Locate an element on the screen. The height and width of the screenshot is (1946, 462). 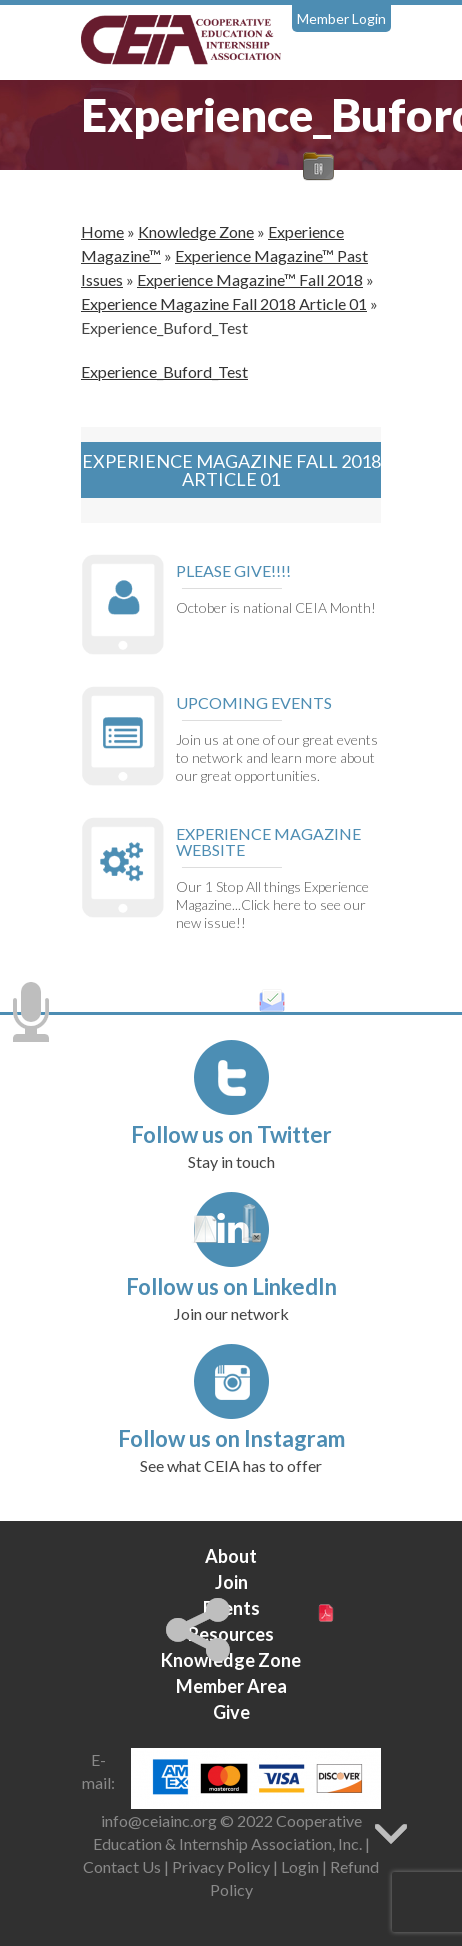
access sharing preferences and settings is located at coordinates (198, 1630).